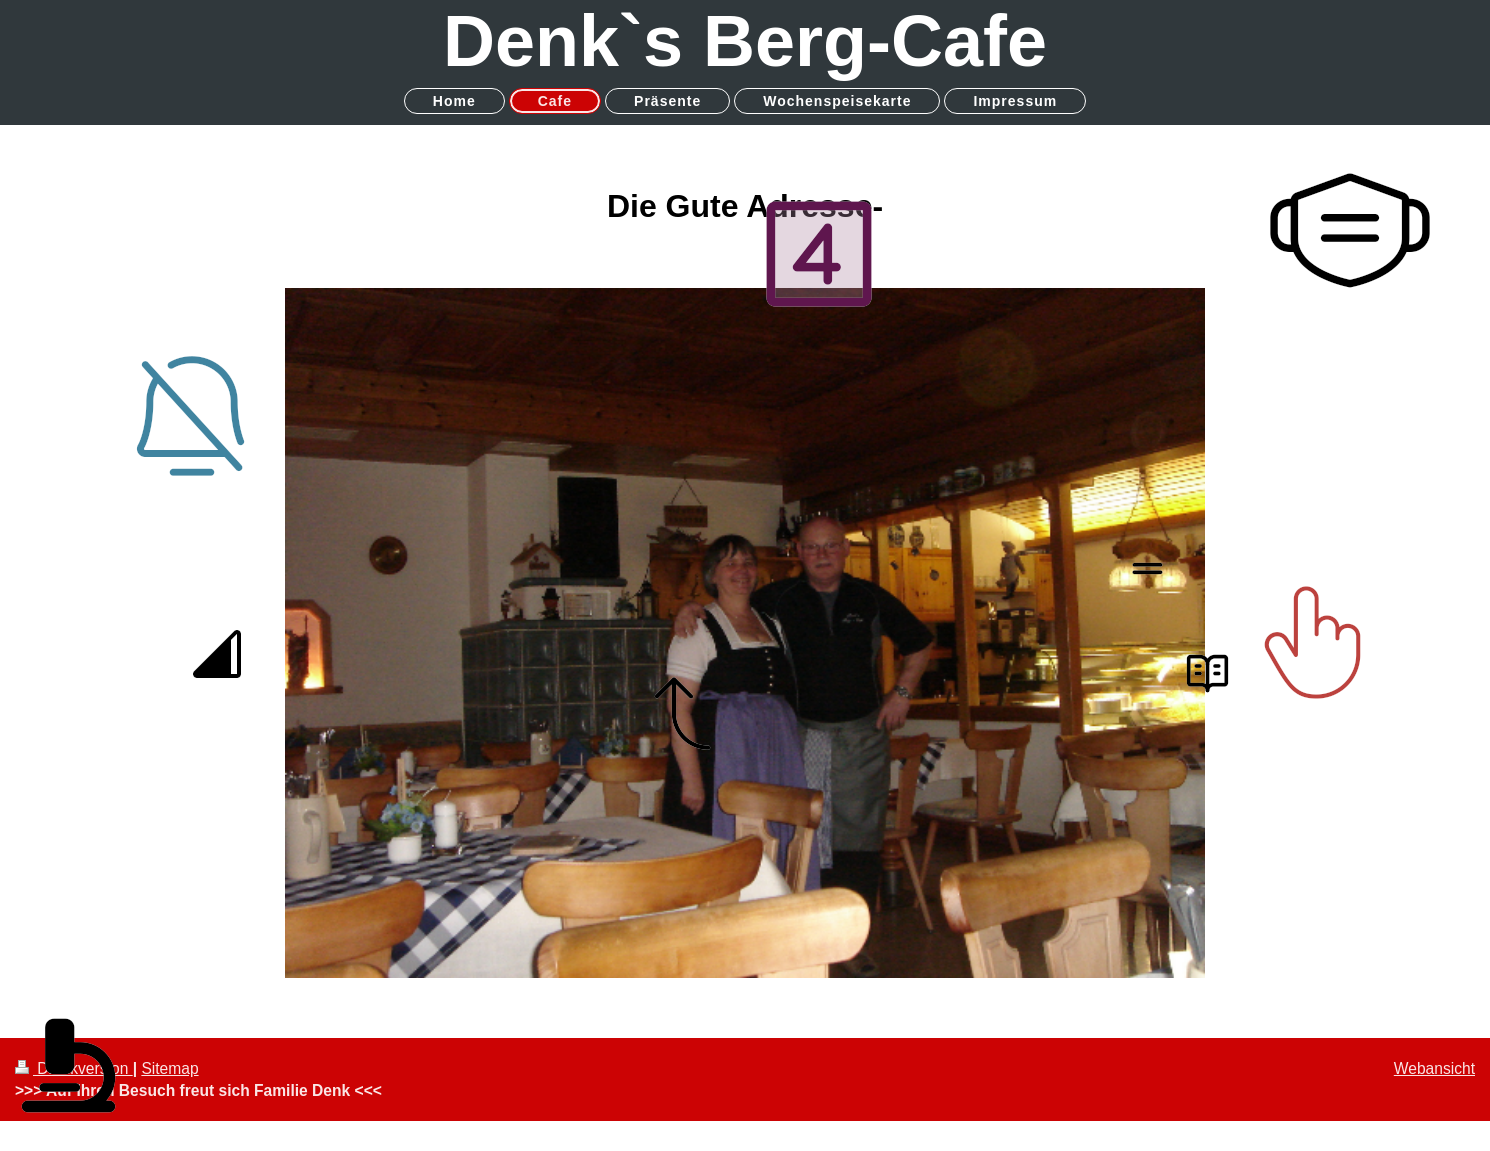 The image size is (1490, 1151). What do you see at coordinates (192, 416) in the screenshot?
I see `mute notifications` at bounding box center [192, 416].